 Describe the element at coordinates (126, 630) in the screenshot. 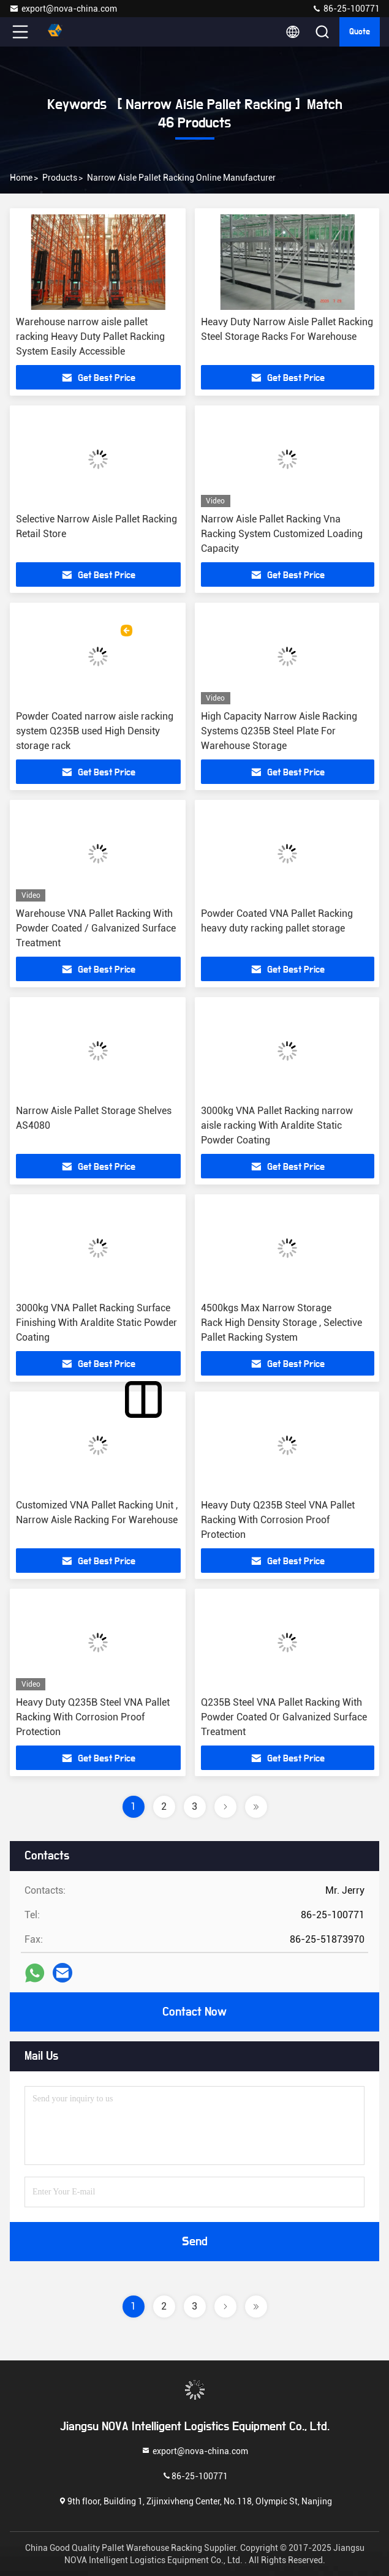

I see `go back to the previous screen` at that location.